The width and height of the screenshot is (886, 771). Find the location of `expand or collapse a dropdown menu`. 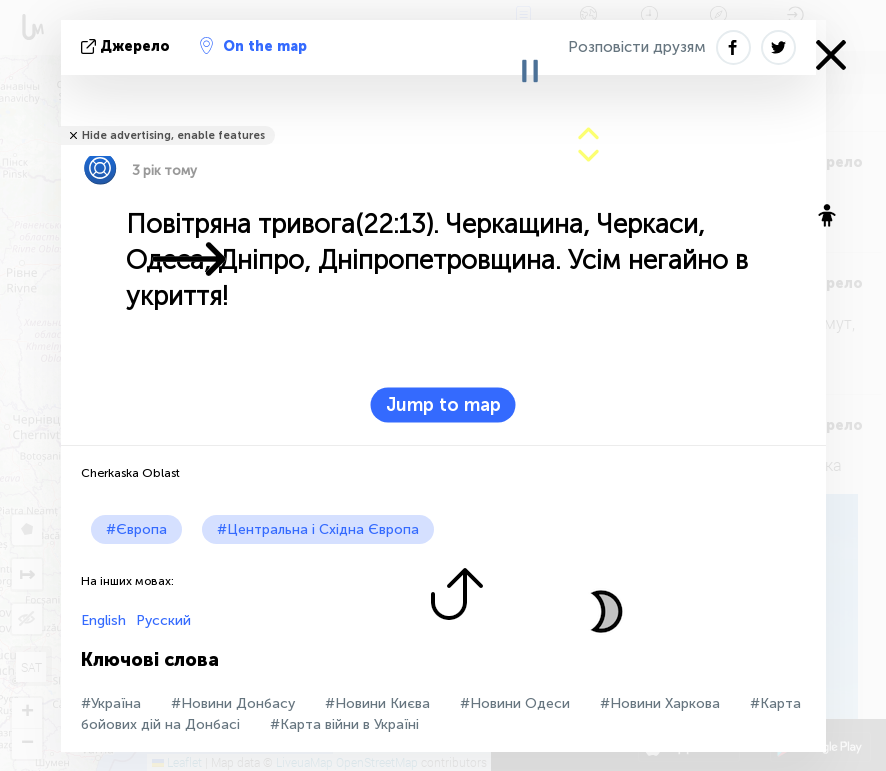

expand or collapse a dropdown menu is located at coordinates (588, 144).